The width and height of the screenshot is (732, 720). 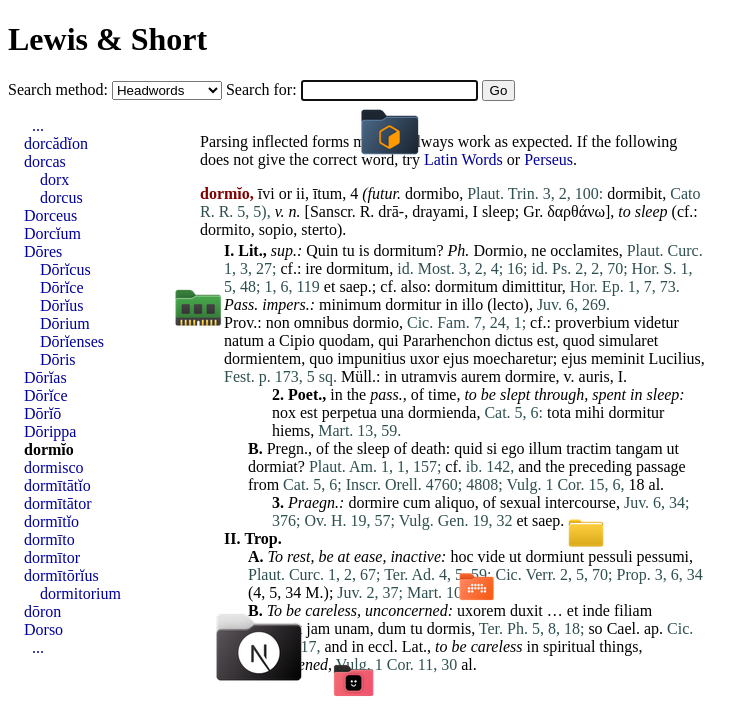 What do you see at coordinates (258, 649) in the screenshot?
I see `open next.js project folder` at bounding box center [258, 649].